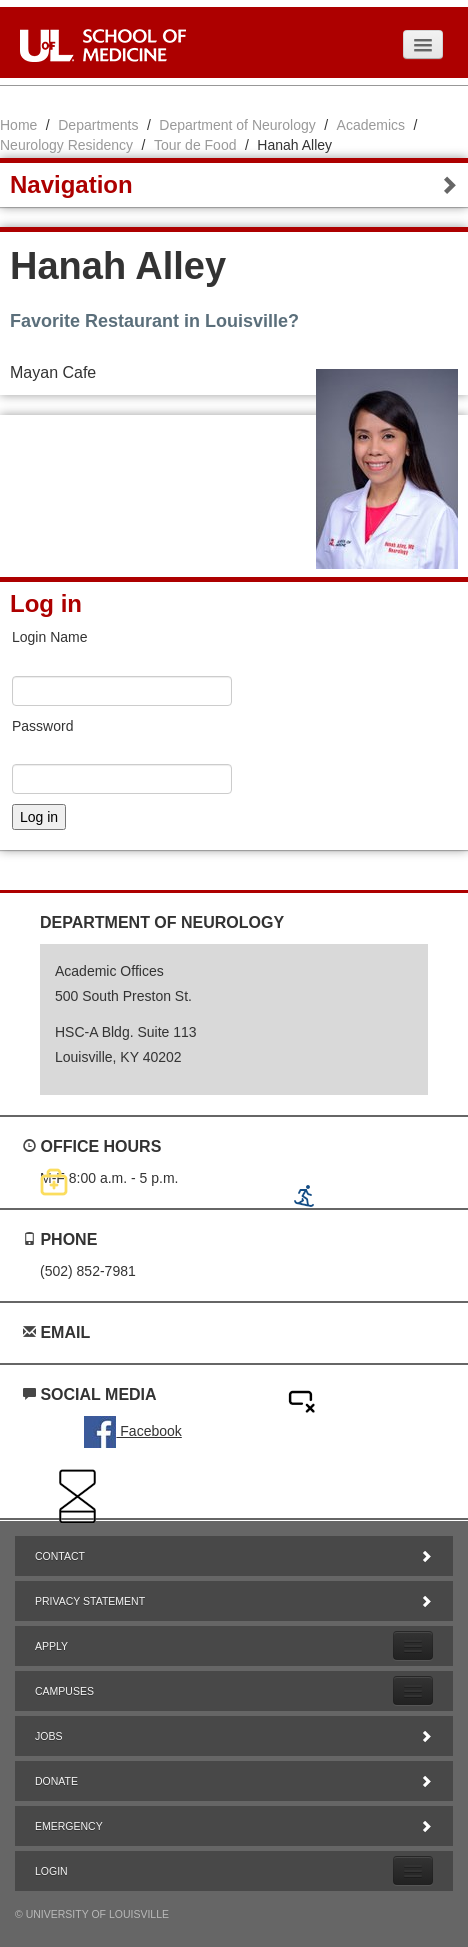 This screenshot has width=468, height=1947. Describe the element at coordinates (304, 1196) in the screenshot. I see `access snowboarding or winter sports content` at that location.